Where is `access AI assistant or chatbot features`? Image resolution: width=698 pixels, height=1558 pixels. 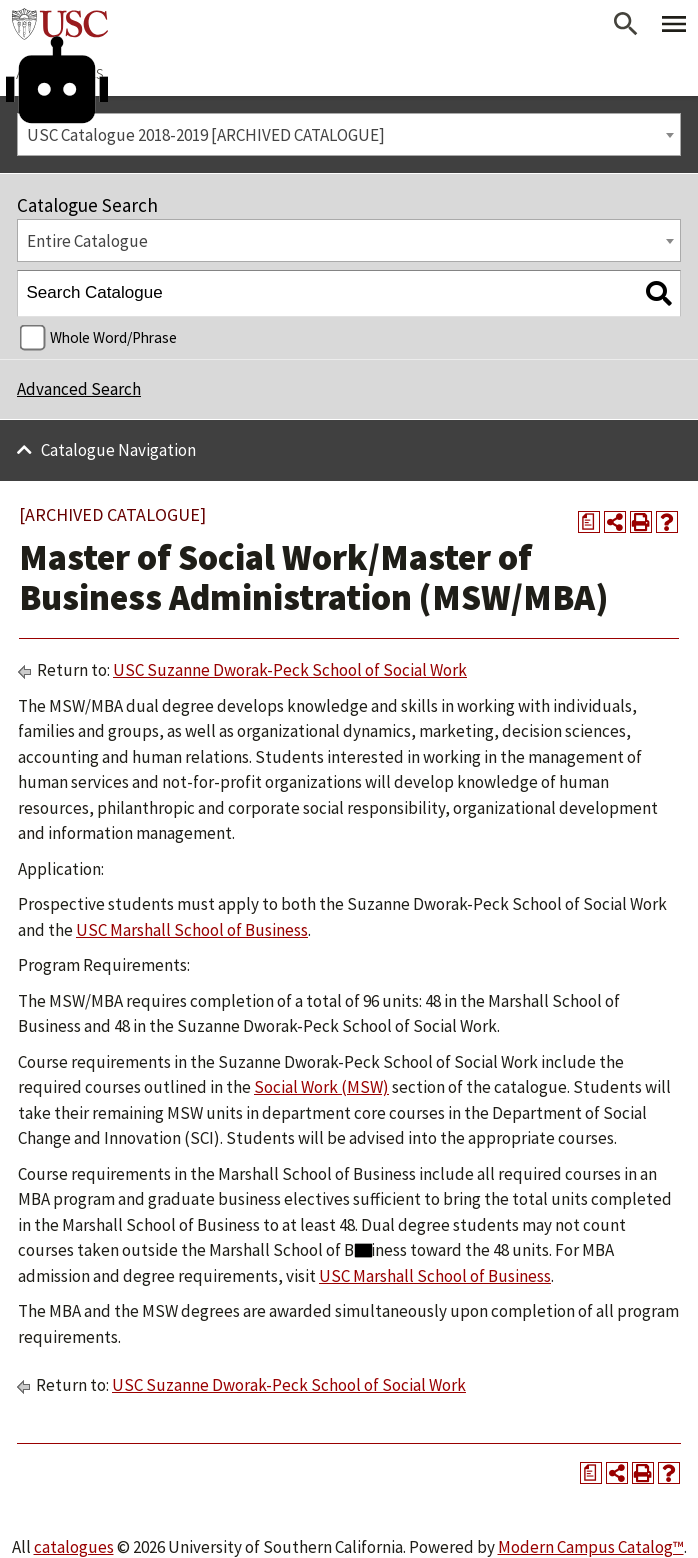
access AI assistant or chatbot features is located at coordinates (57, 85).